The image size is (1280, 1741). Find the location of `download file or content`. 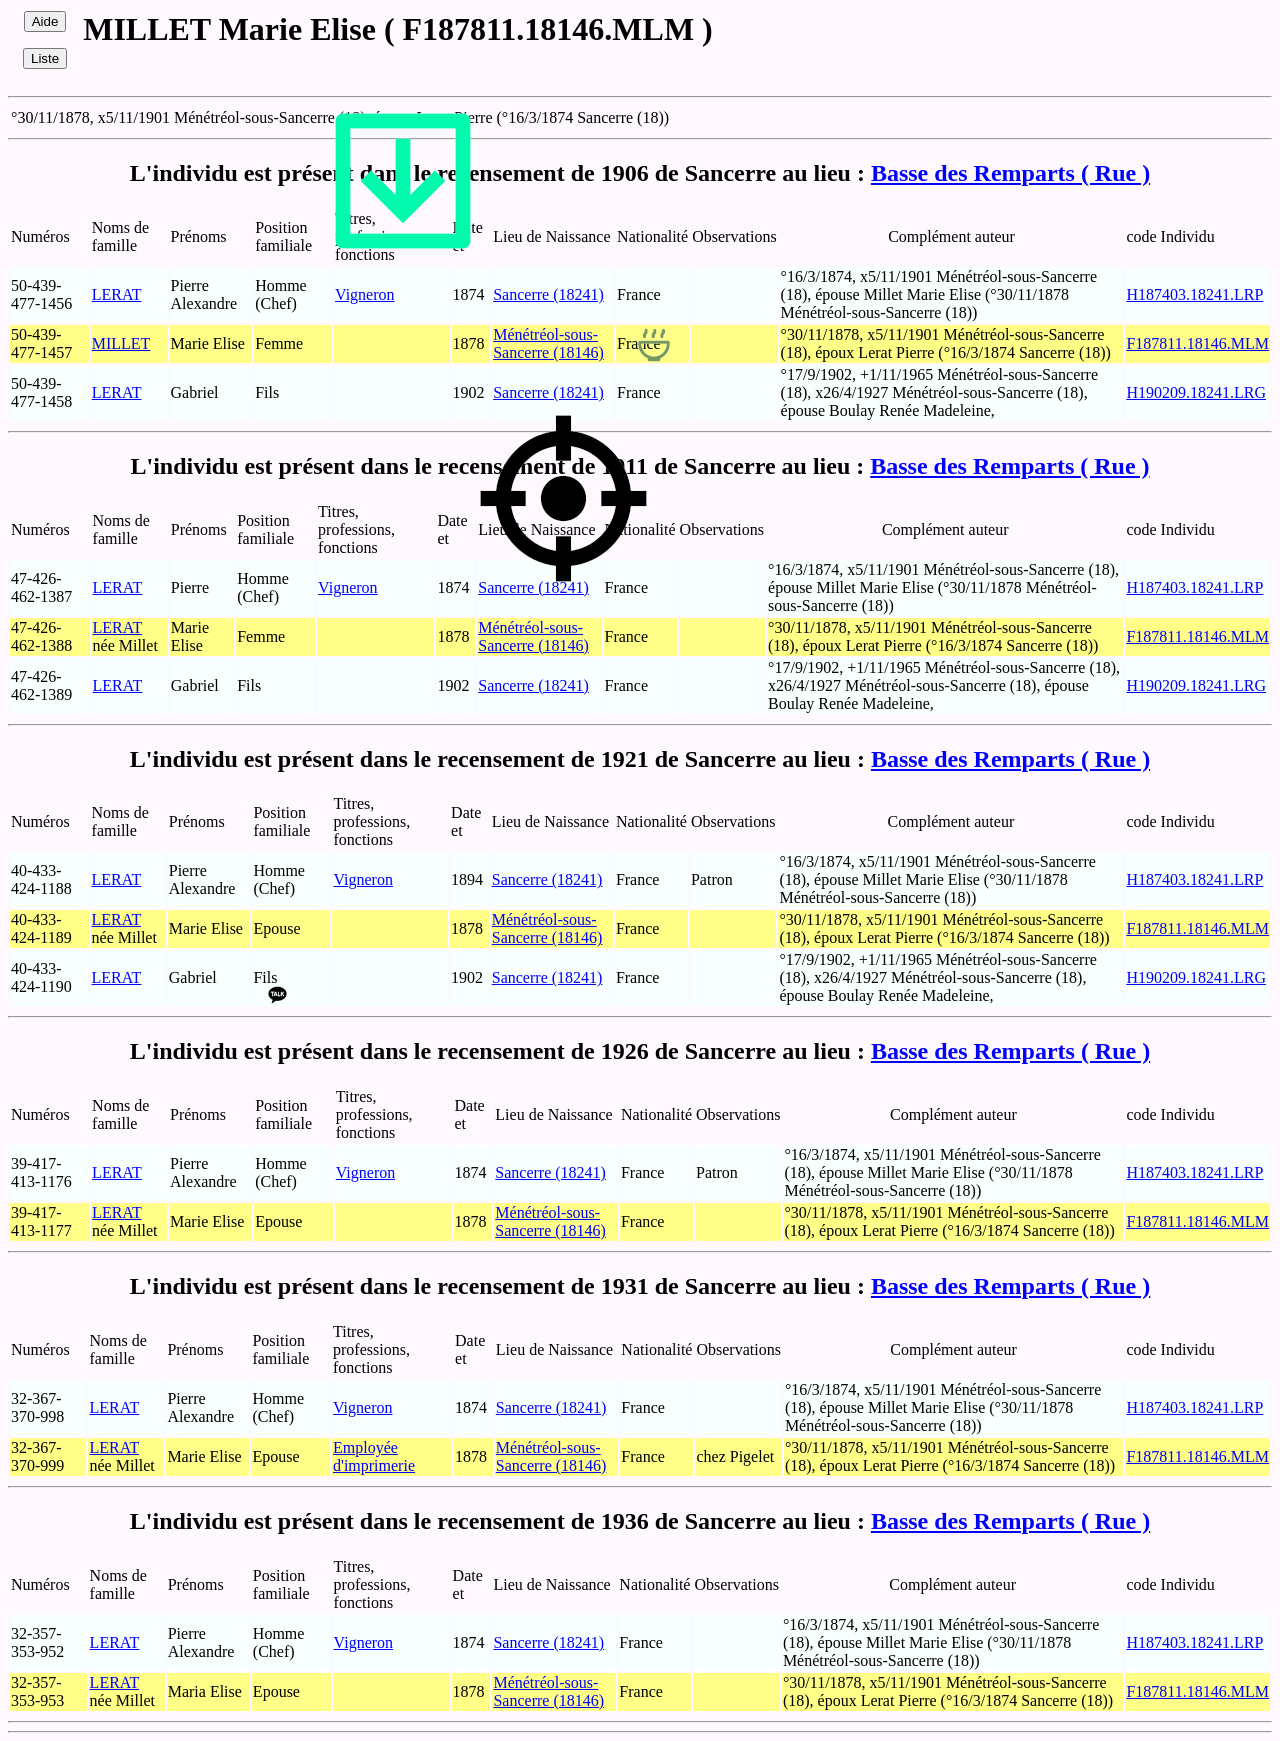

download file or content is located at coordinates (403, 181).